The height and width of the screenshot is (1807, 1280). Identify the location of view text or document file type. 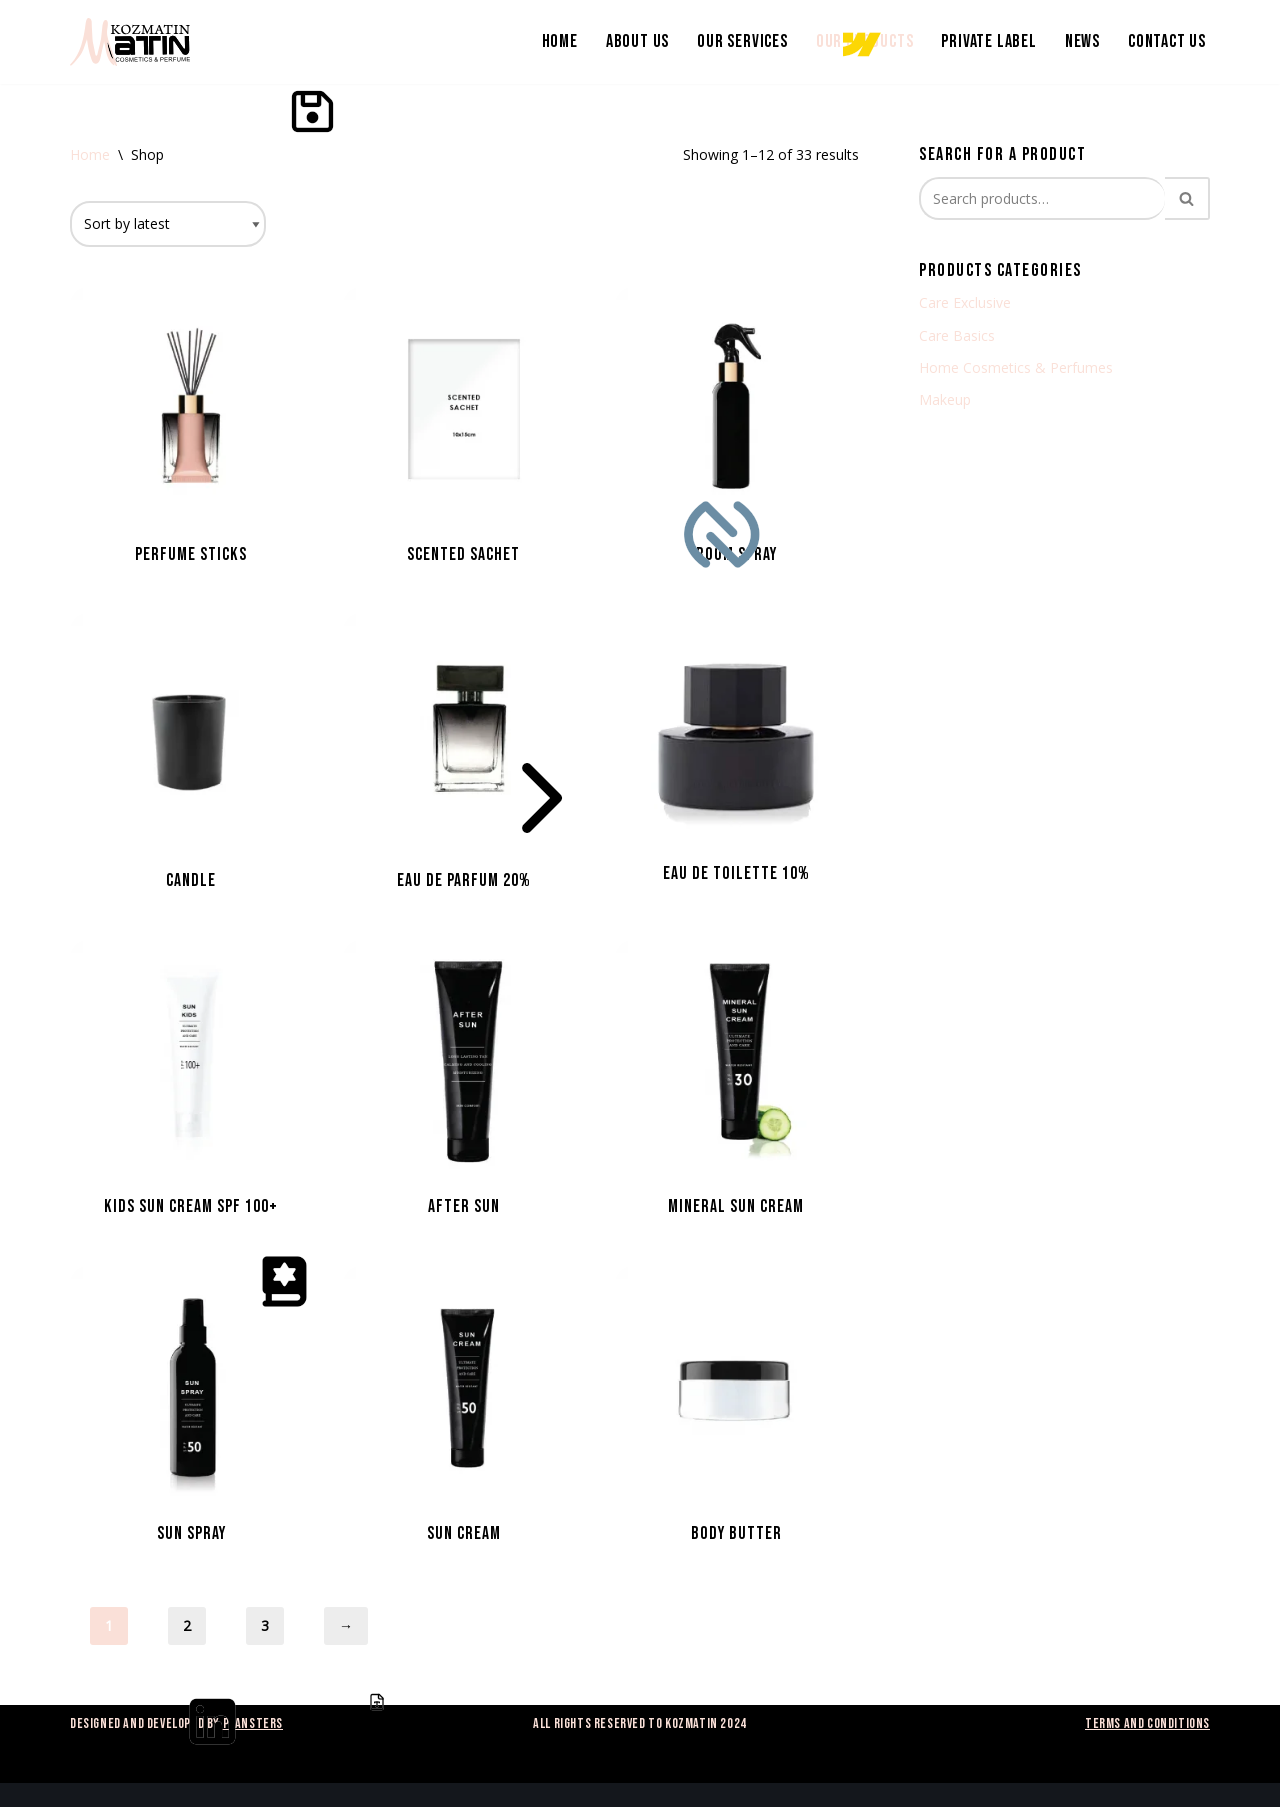
(377, 1702).